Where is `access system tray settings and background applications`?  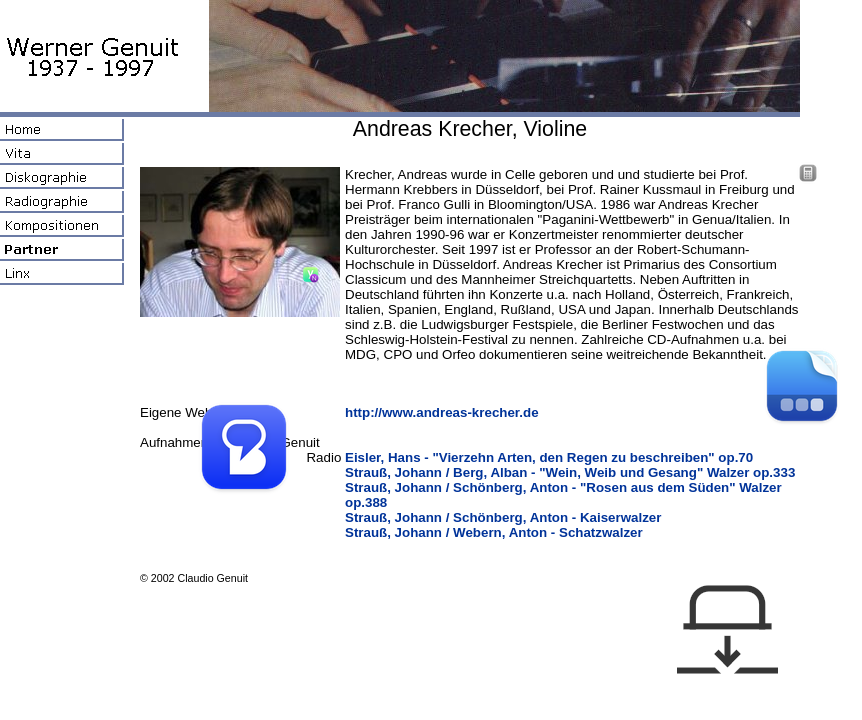 access system tray settings and background applications is located at coordinates (802, 386).